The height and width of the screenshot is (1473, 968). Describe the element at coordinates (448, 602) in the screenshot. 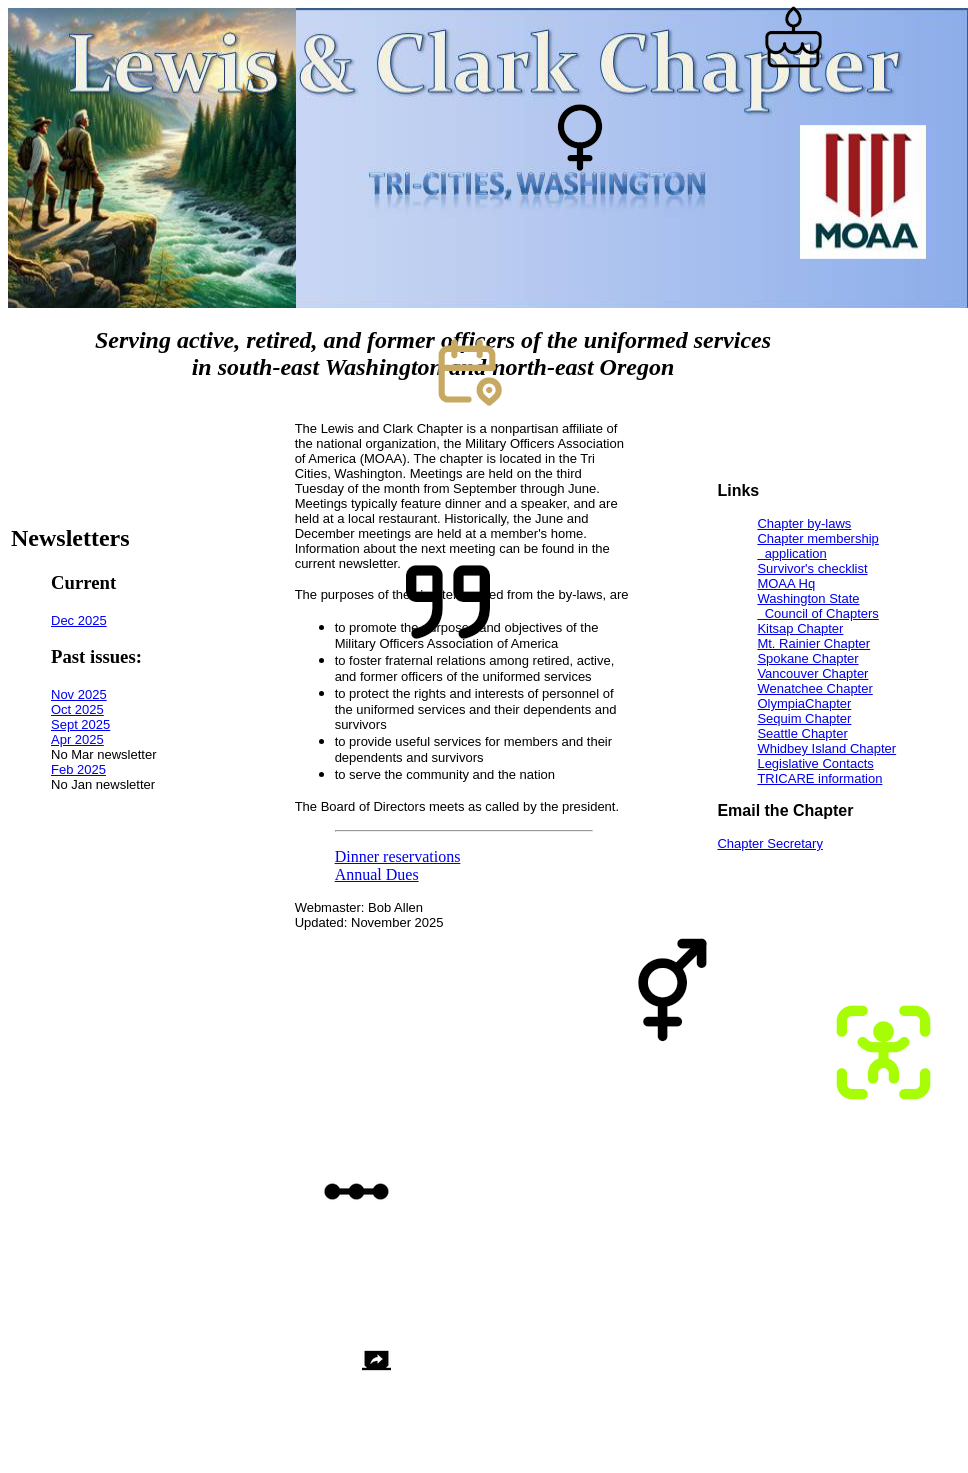

I see `insert a block quote` at that location.